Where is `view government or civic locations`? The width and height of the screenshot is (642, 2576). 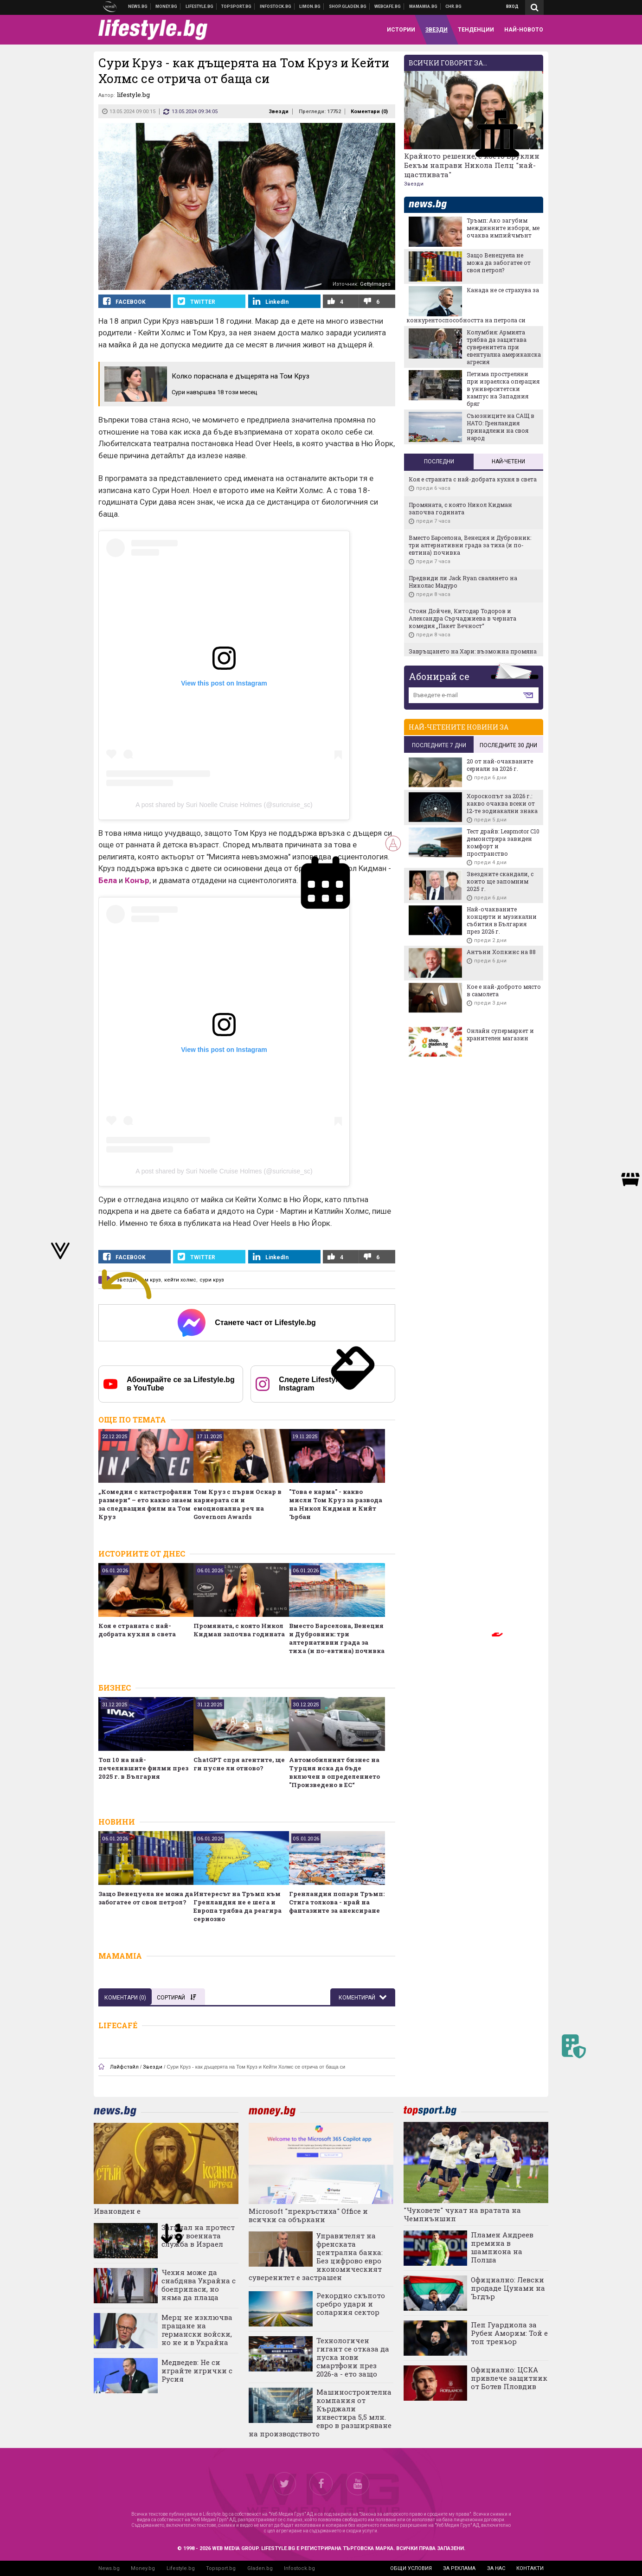
view government or civic locations is located at coordinates (497, 135).